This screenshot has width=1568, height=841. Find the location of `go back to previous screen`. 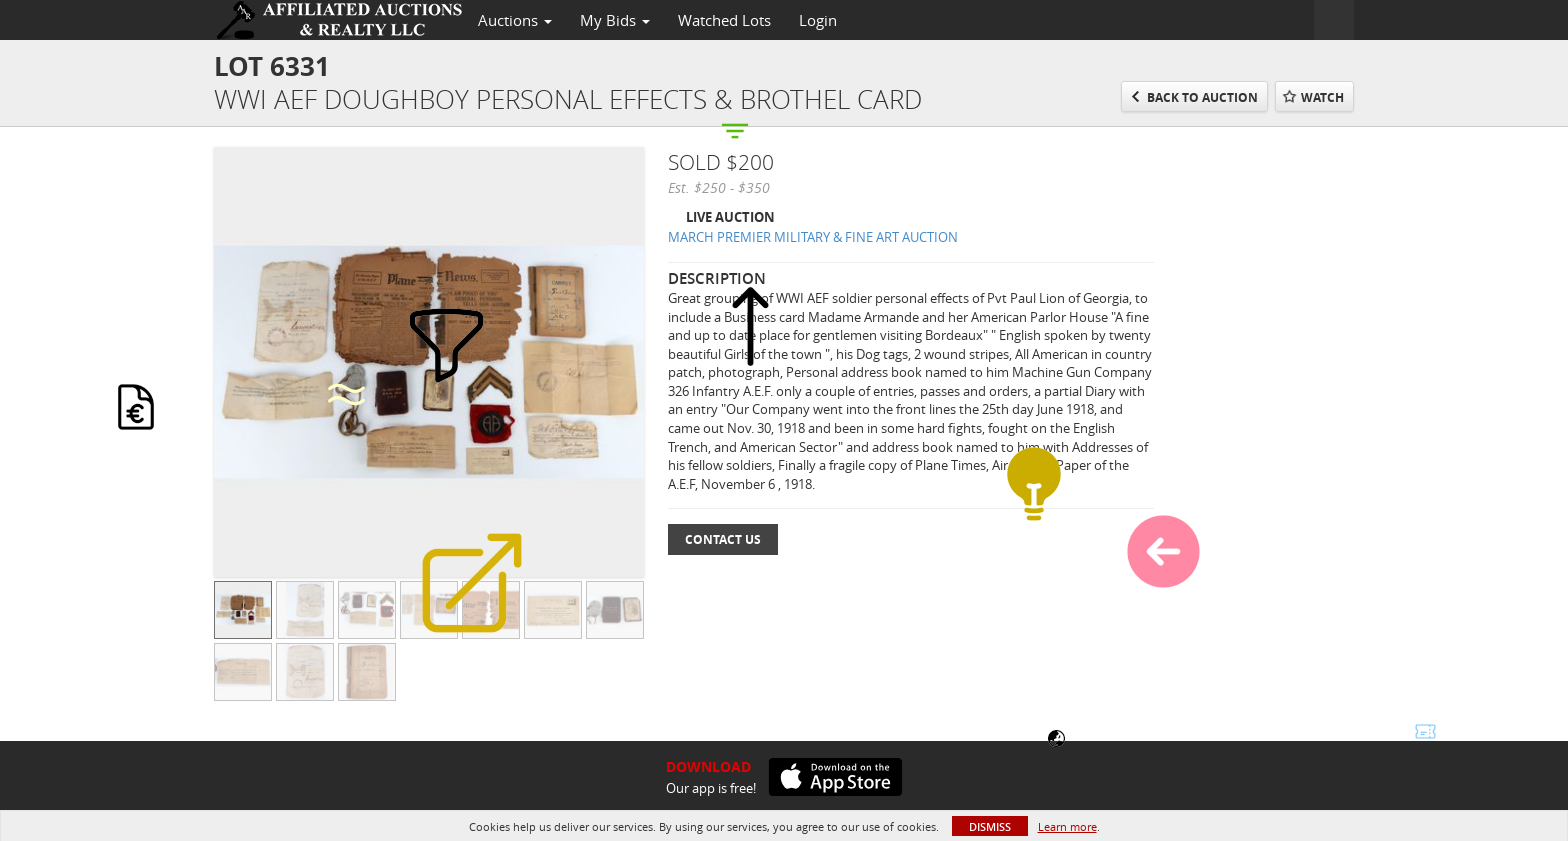

go back to previous screen is located at coordinates (1163, 551).